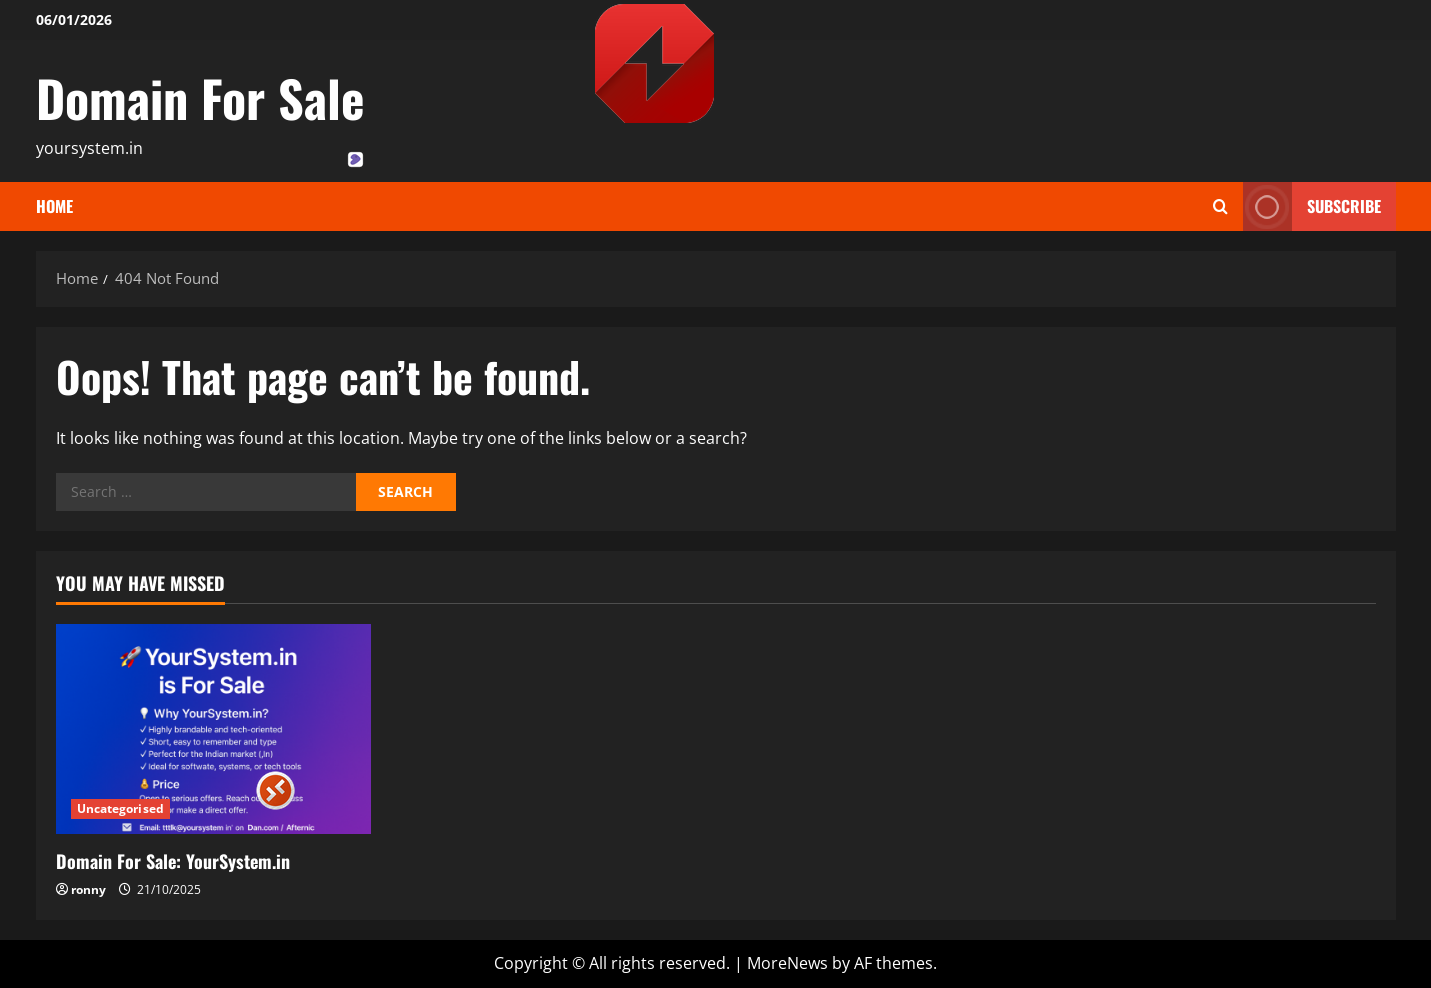 The height and width of the screenshot is (988, 1431). I want to click on launch chaos application, so click(654, 63).